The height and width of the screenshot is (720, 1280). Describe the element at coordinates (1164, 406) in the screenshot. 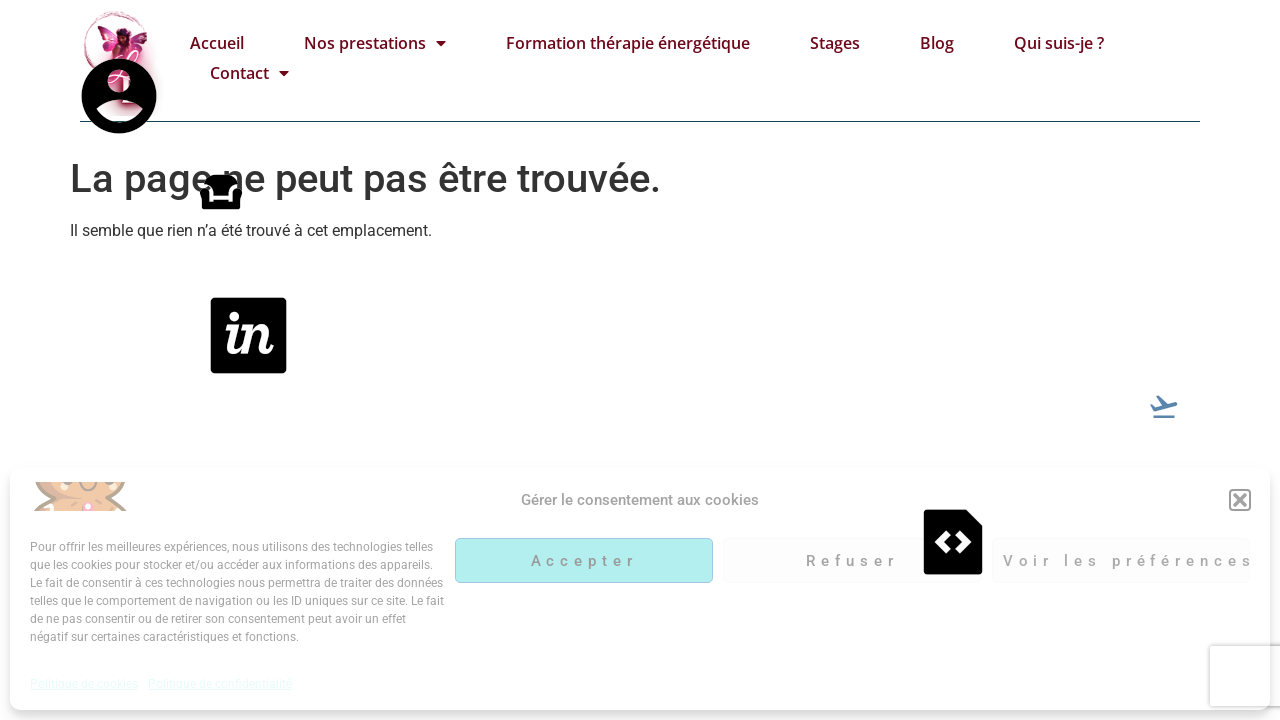

I see `view departure flights` at that location.